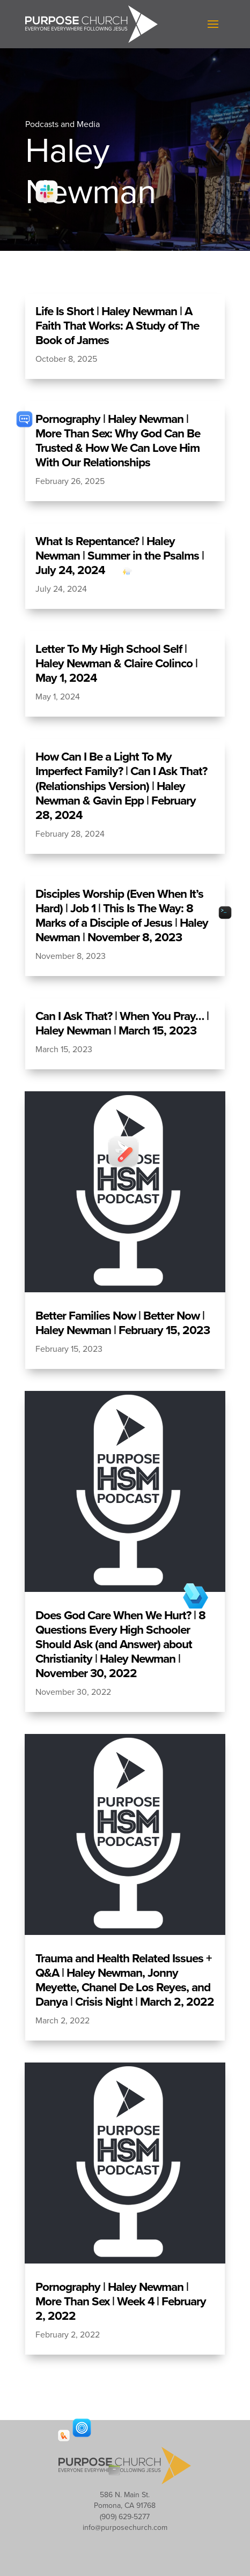 This screenshot has width=250, height=2576. I want to click on launch gnome nibbles snake game, so click(64, 2436).